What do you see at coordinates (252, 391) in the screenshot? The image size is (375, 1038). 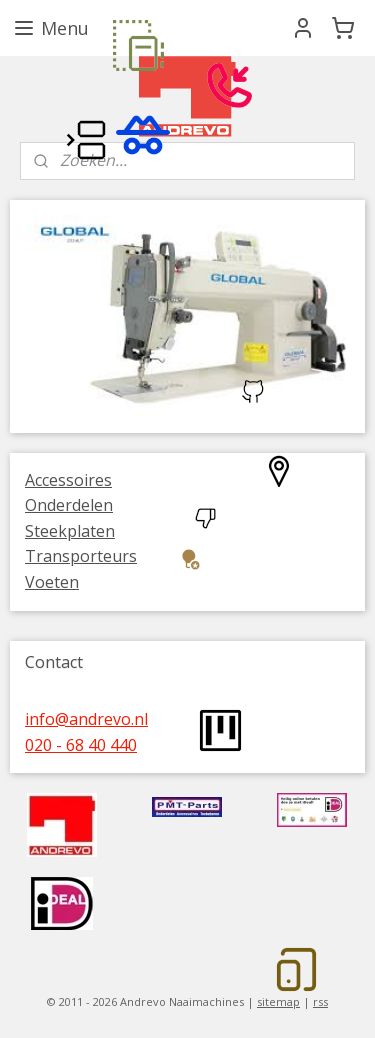 I see `open github repository` at bounding box center [252, 391].